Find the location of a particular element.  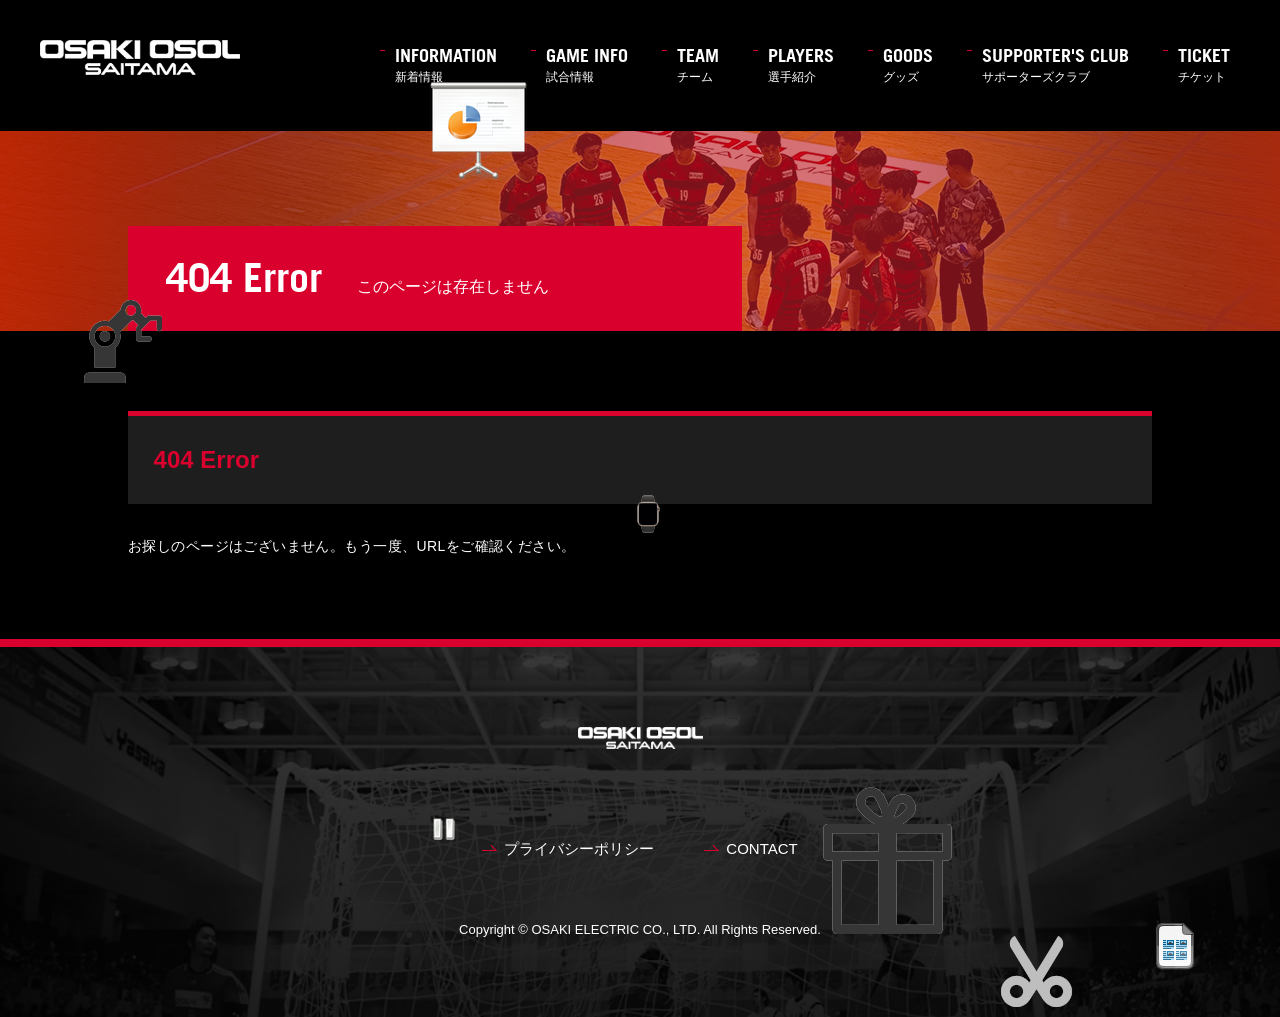

view birthday events in calendar is located at coordinates (887, 860).